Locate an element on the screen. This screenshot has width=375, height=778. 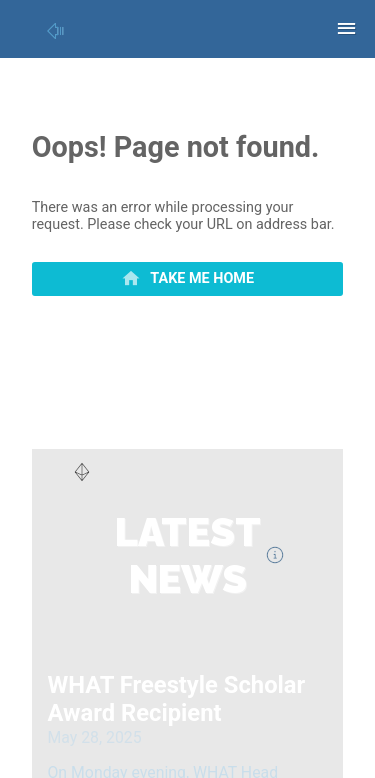
view more information or details is located at coordinates (275, 555).